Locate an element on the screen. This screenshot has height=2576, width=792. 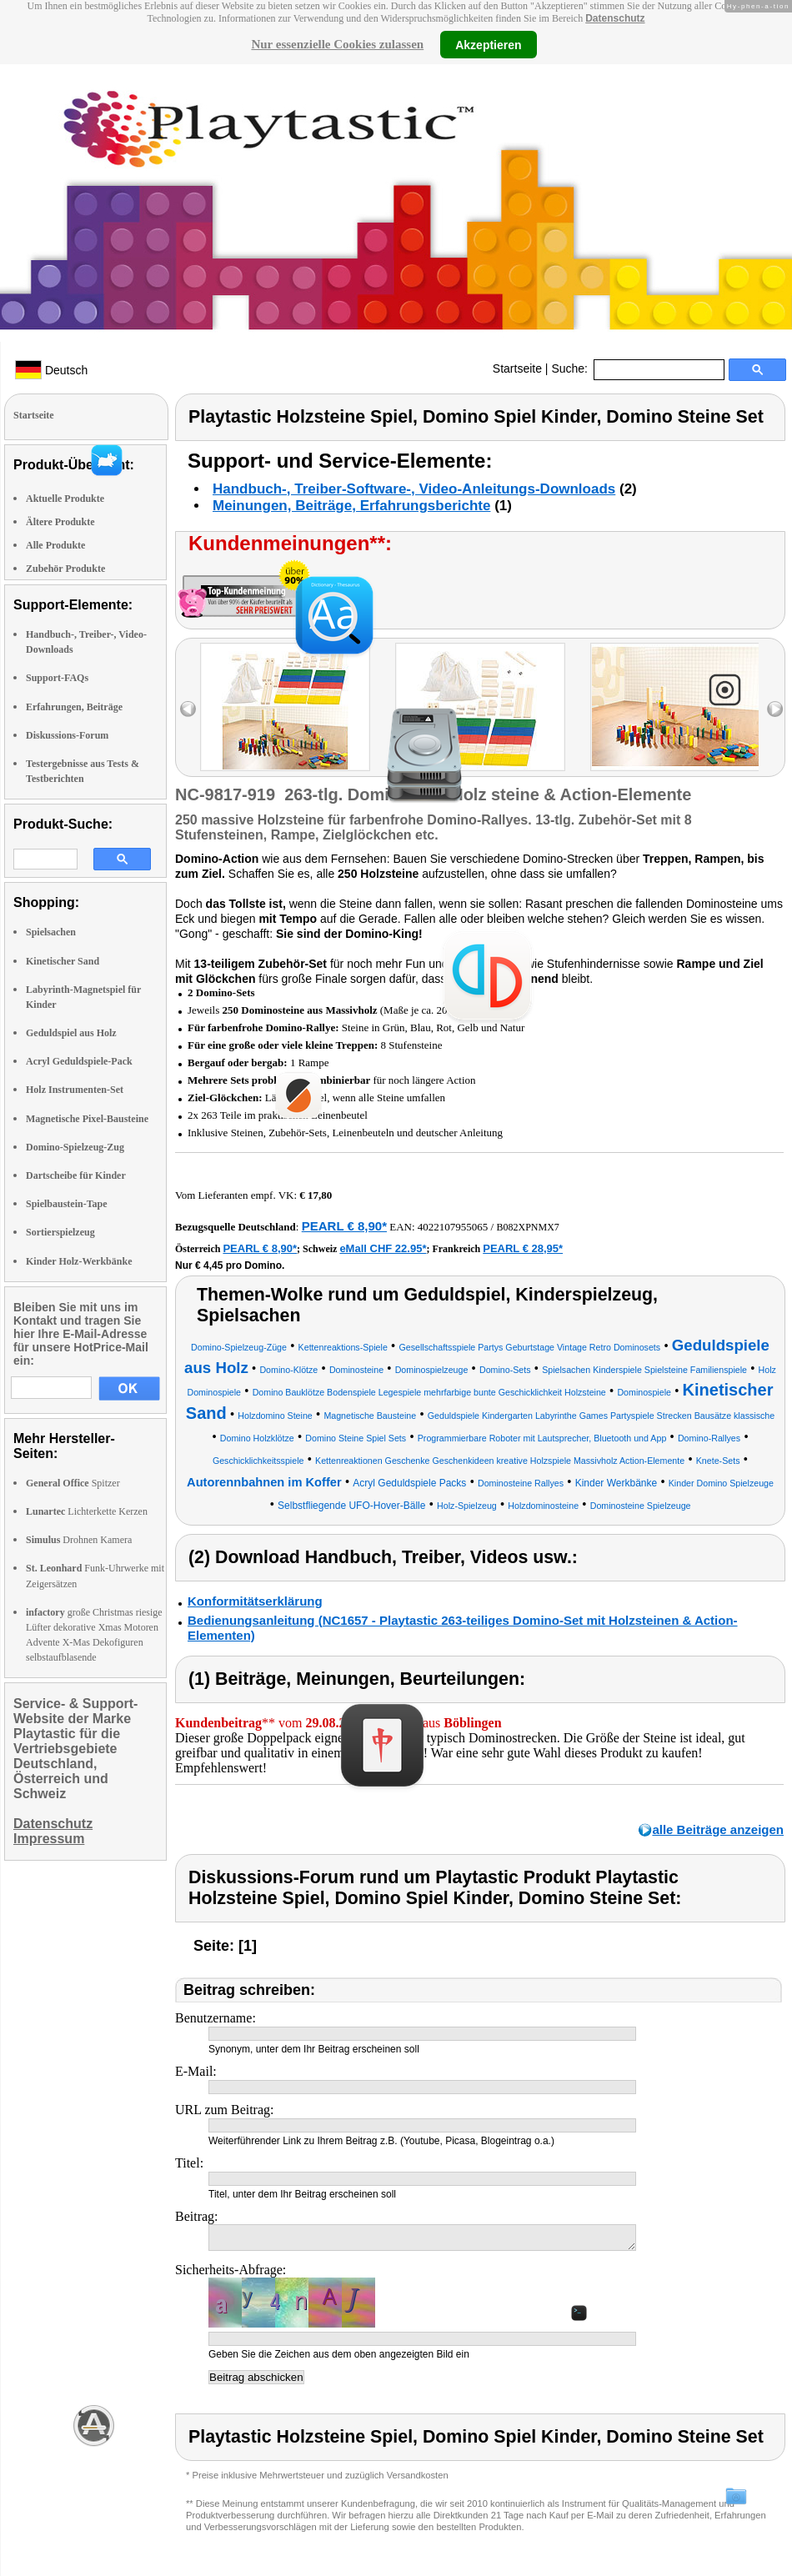
open terminal application is located at coordinates (579, 2313).